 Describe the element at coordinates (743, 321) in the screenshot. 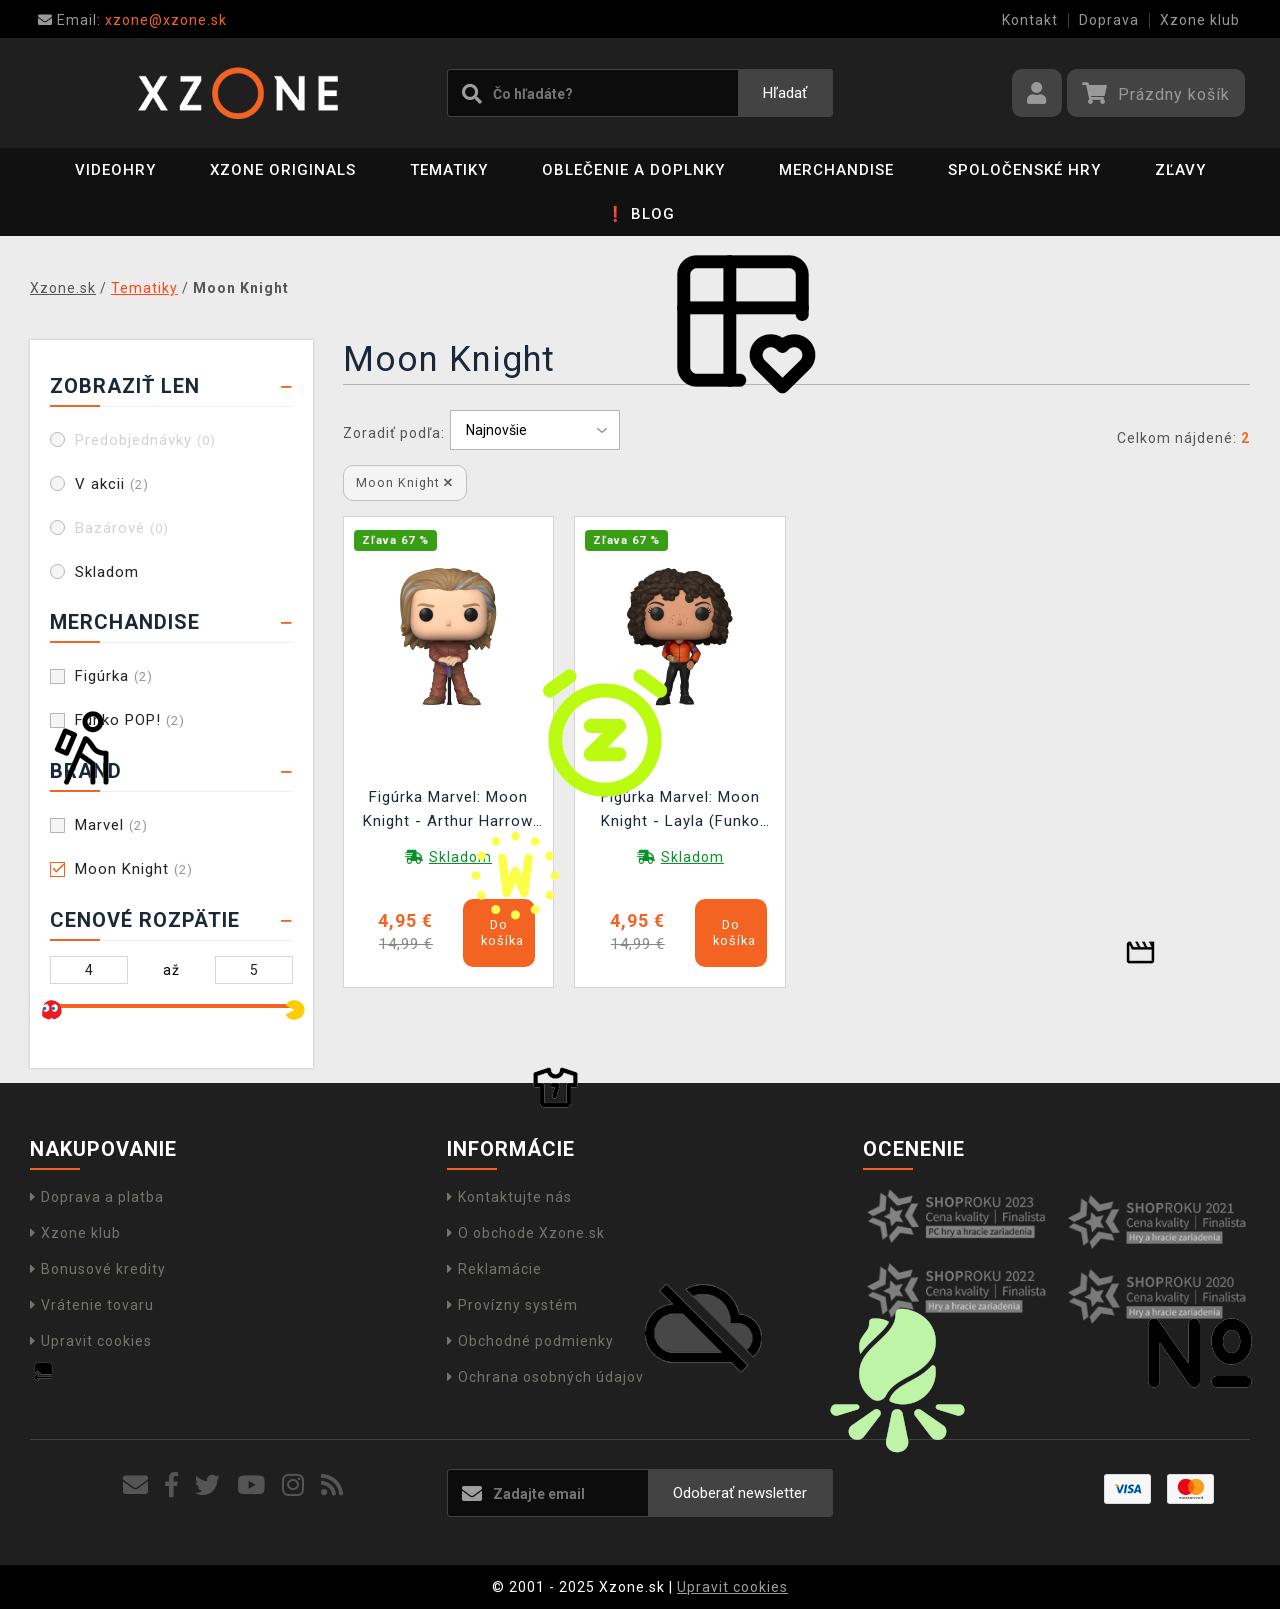

I see `add table to favorites` at that location.